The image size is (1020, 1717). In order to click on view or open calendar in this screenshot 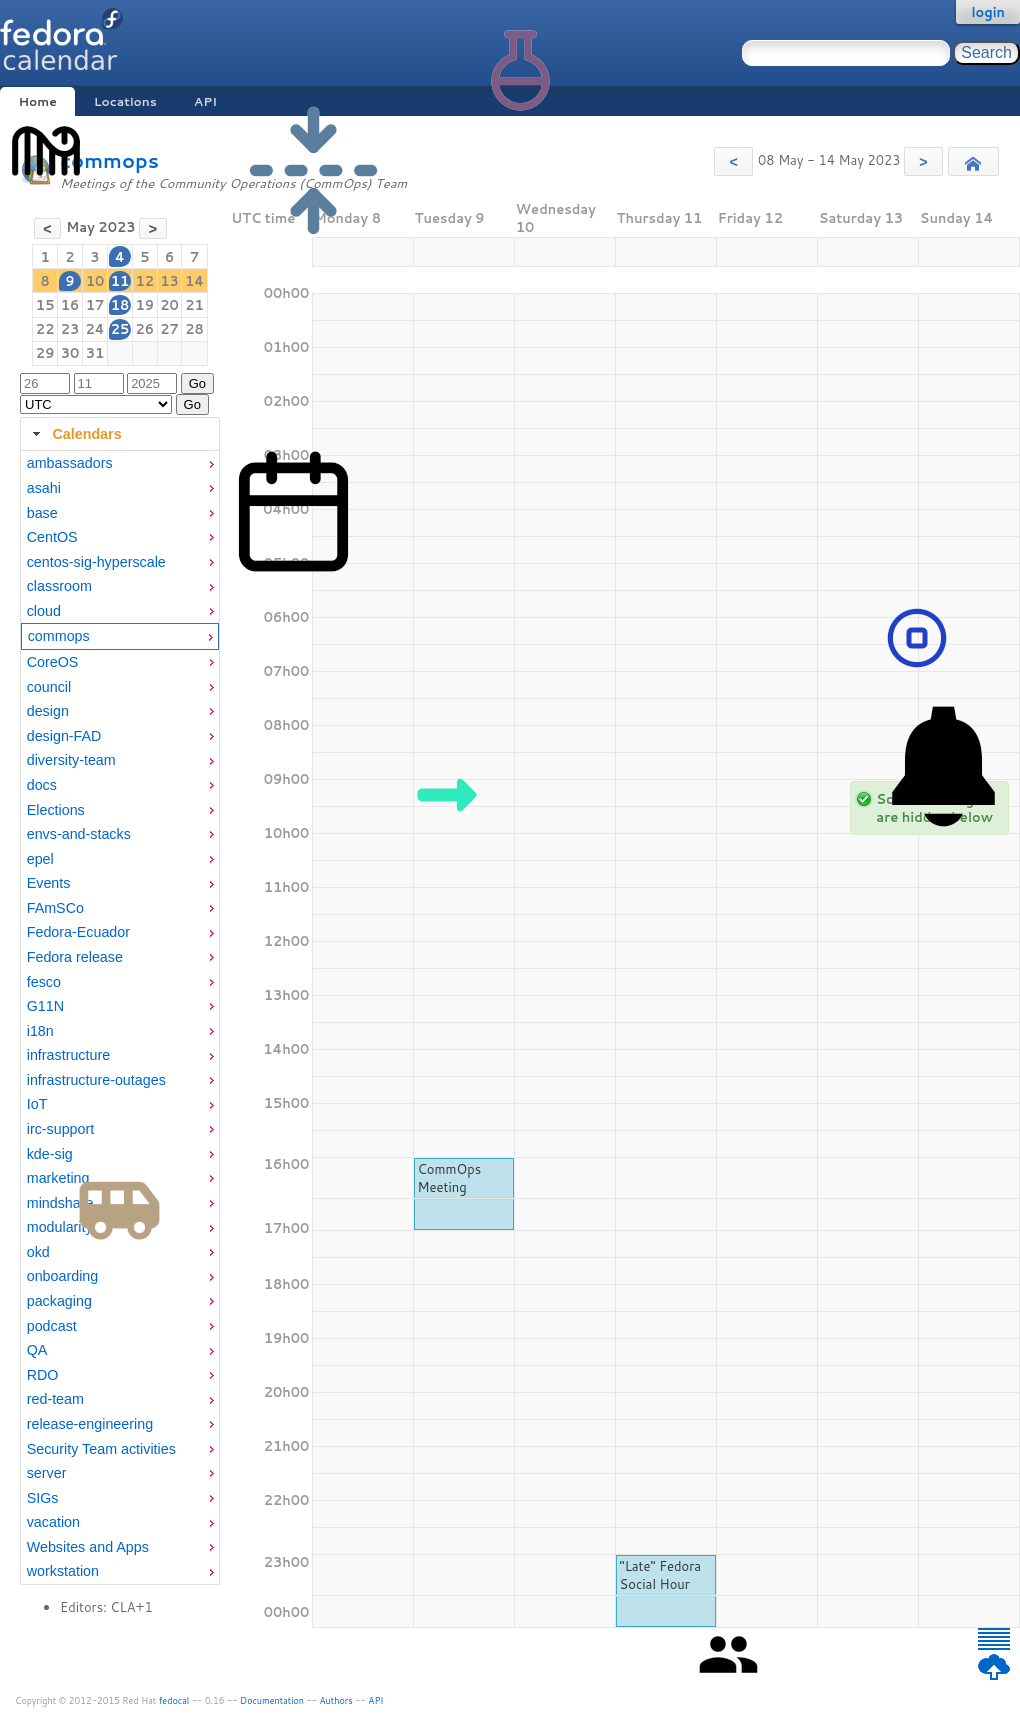, I will do `click(293, 511)`.